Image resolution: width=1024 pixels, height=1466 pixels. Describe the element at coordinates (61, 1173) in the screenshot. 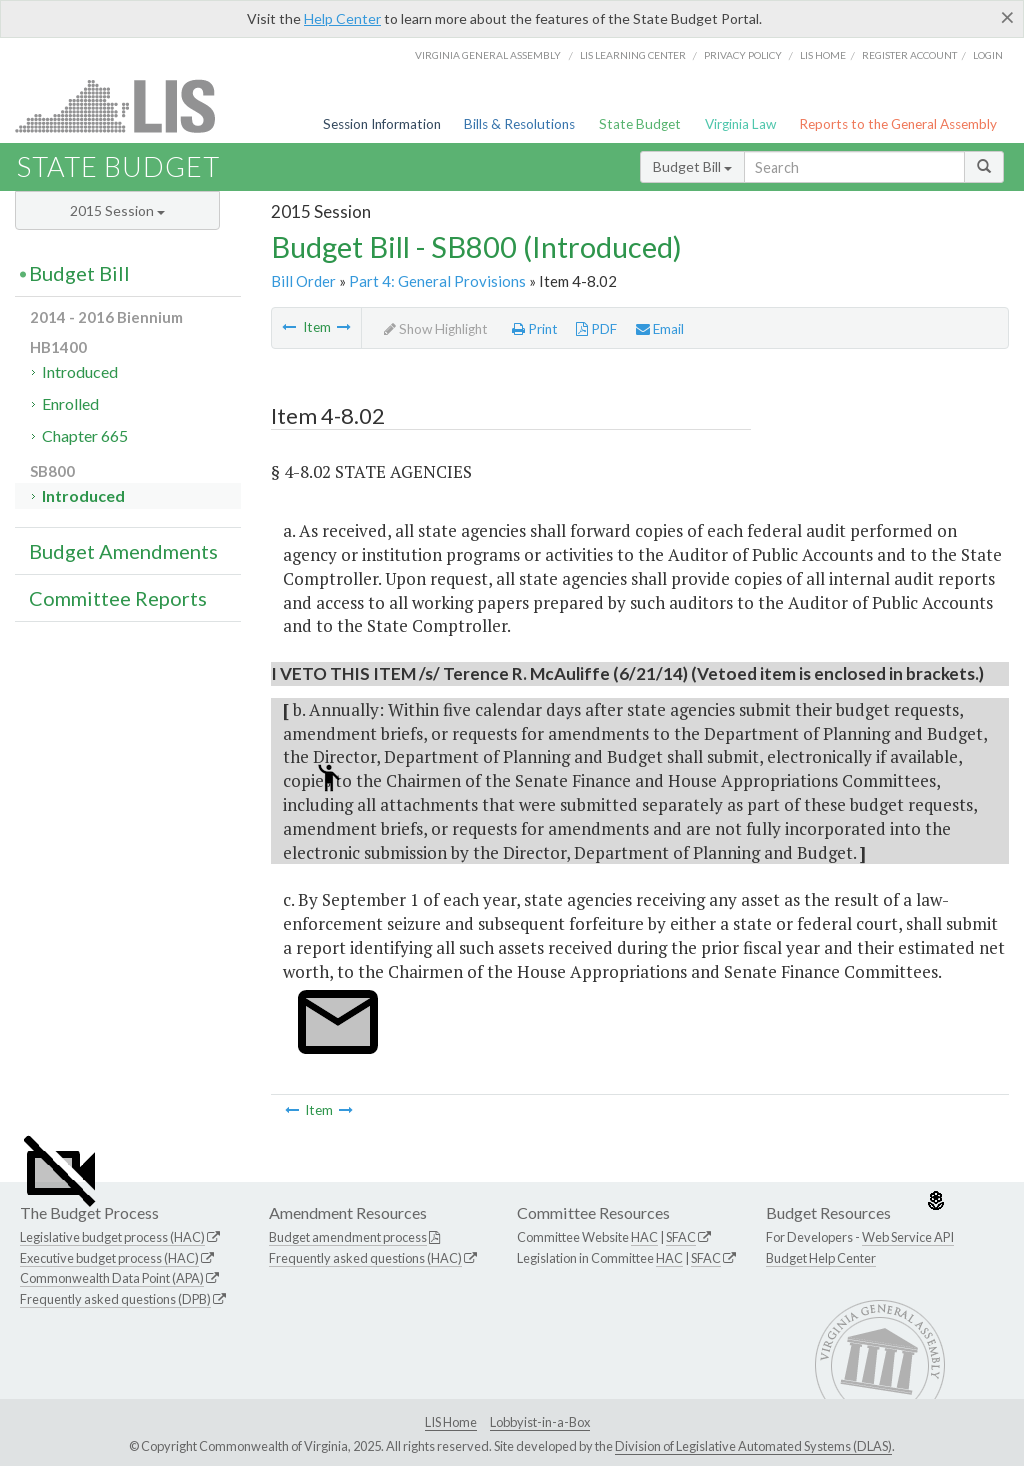

I see `turn off camera or video` at that location.